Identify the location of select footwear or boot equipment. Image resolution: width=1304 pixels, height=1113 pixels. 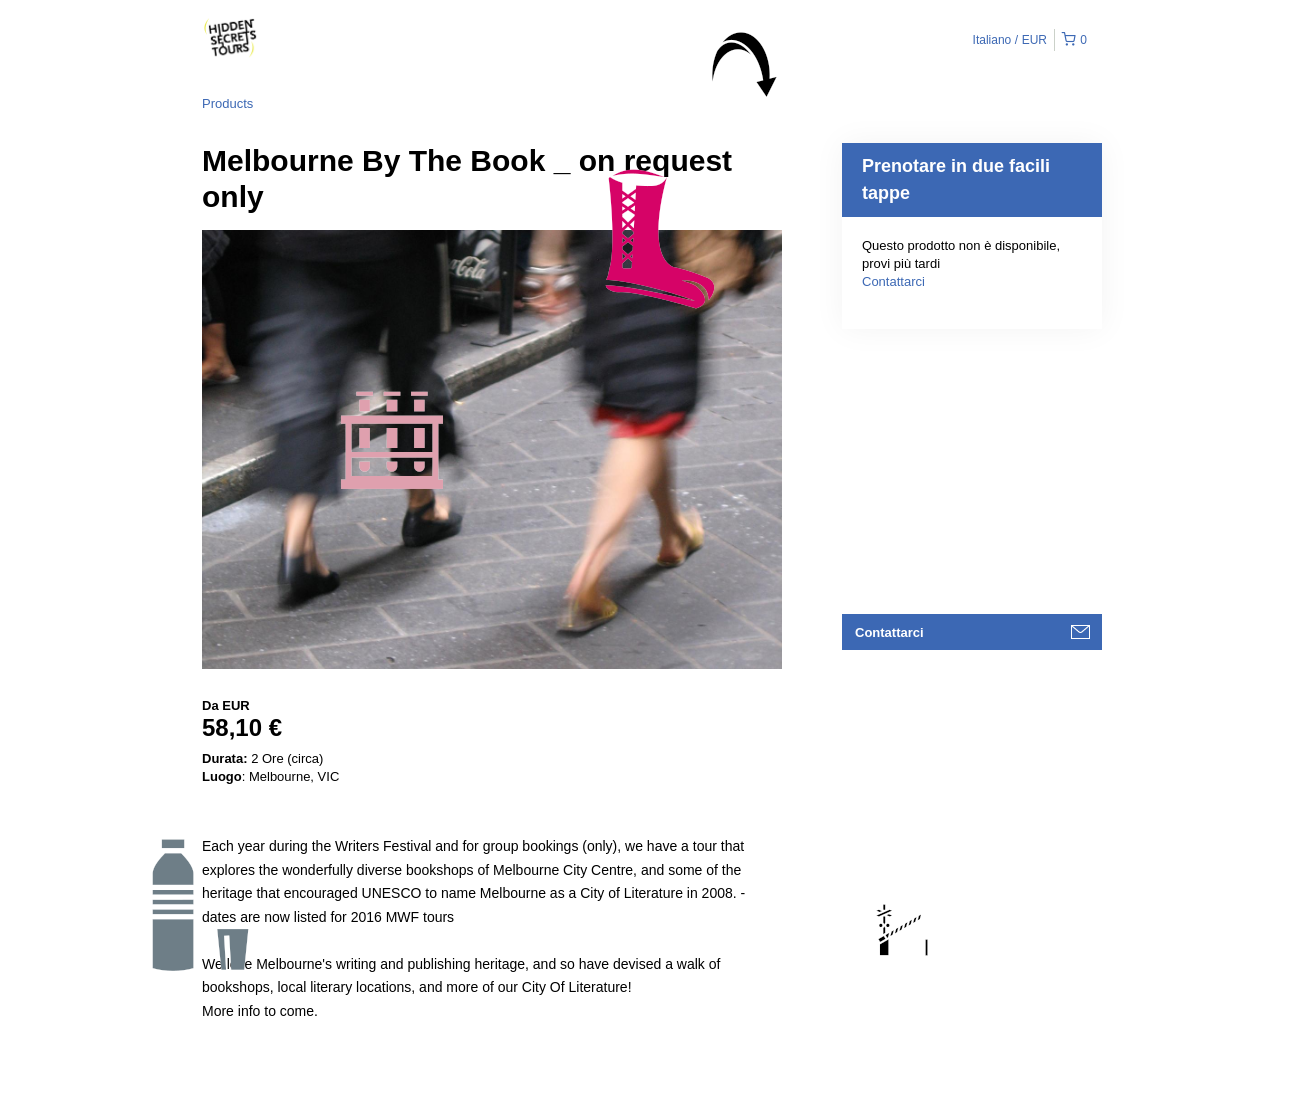
(660, 239).